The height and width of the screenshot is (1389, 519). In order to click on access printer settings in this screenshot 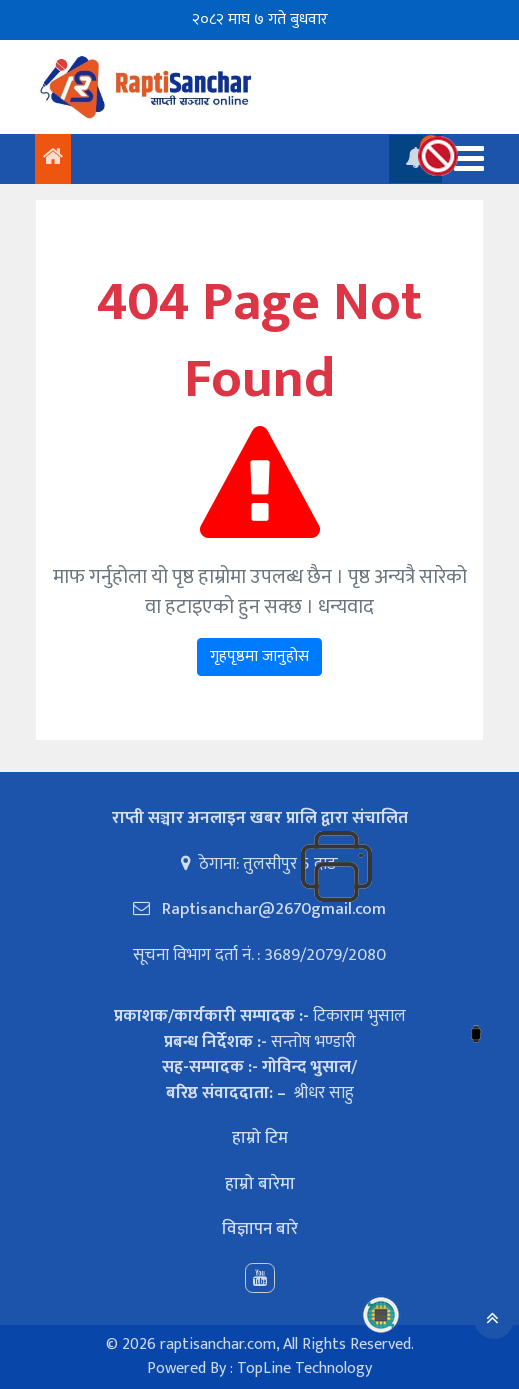, I will do `click(336, 866)`.